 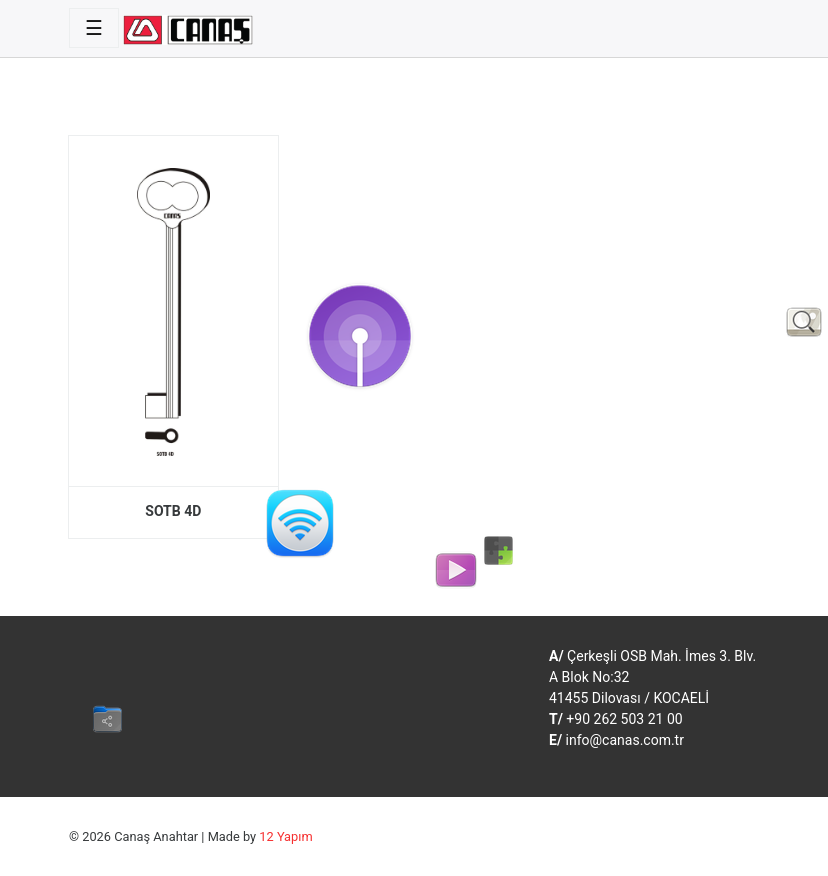 What do you see at coordinates (498, 550) in the screenshot?
I see `open gnome extensions manager` at bounding box center [498, 550].